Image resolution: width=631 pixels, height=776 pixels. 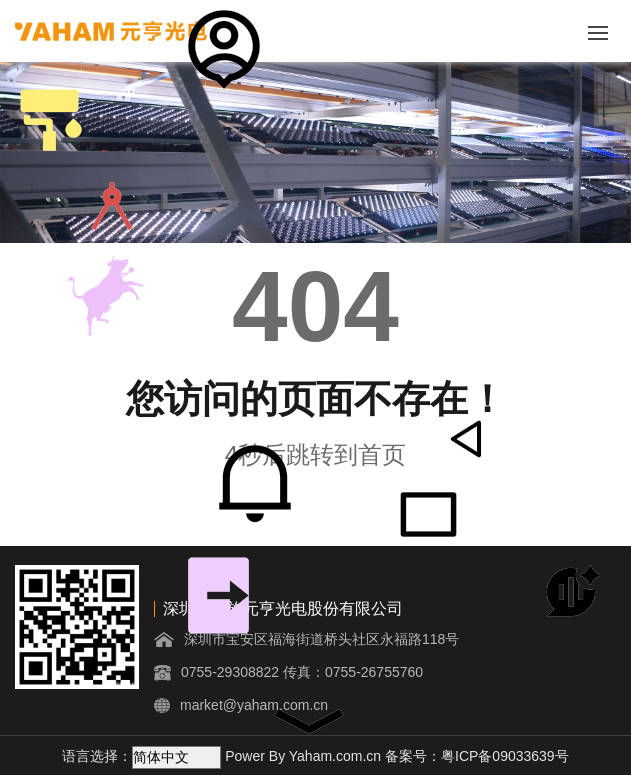 What do you see at coordinates (255, 481) in the screenshot?
I see `view notifications` at bounding box center [255, 481].